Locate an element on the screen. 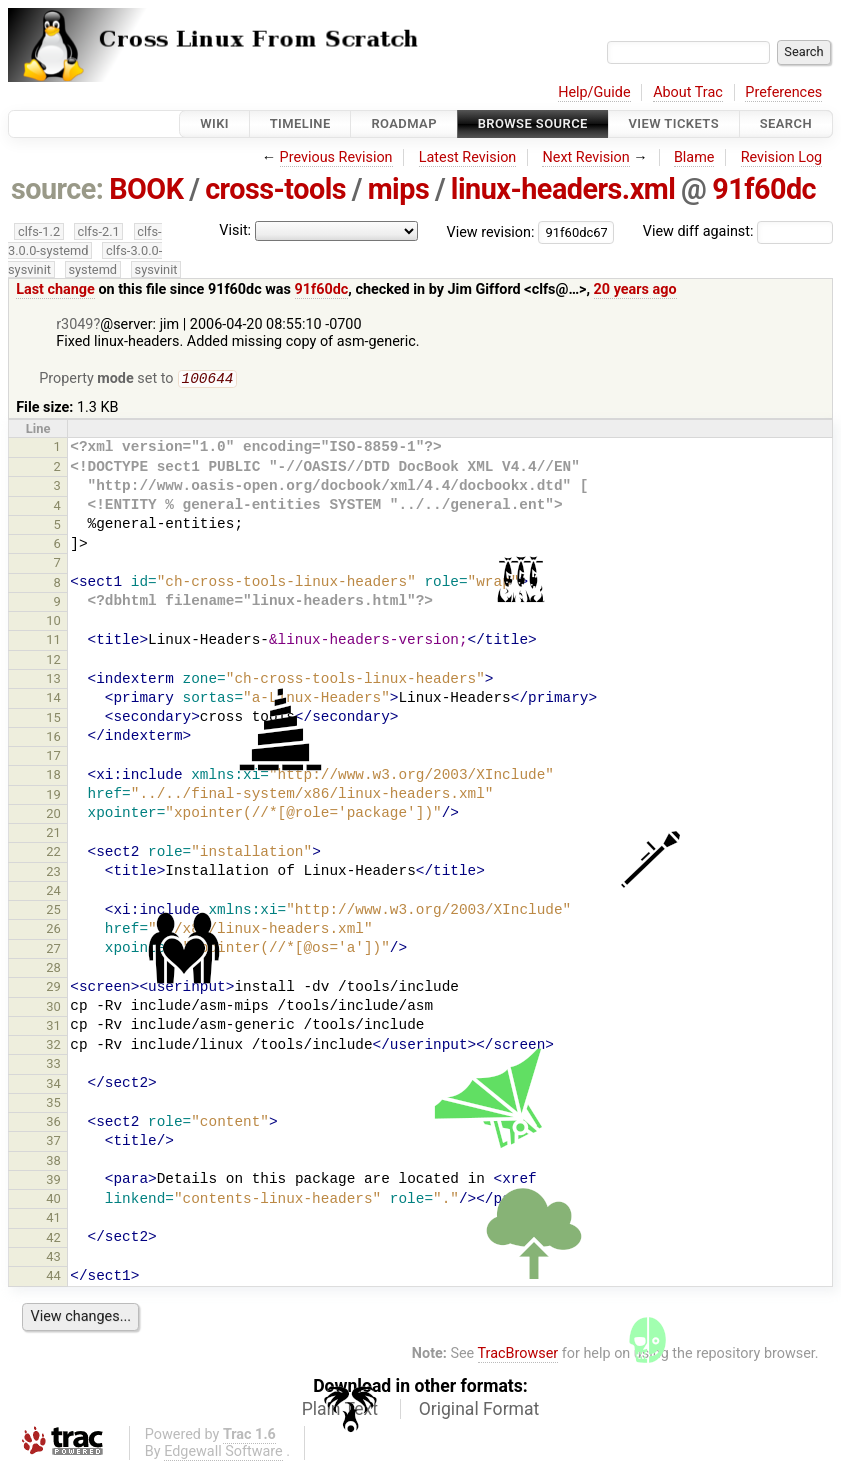 The image size is (841, 1471). smoke fish at a cooking station is located at coordinates (521, 579).